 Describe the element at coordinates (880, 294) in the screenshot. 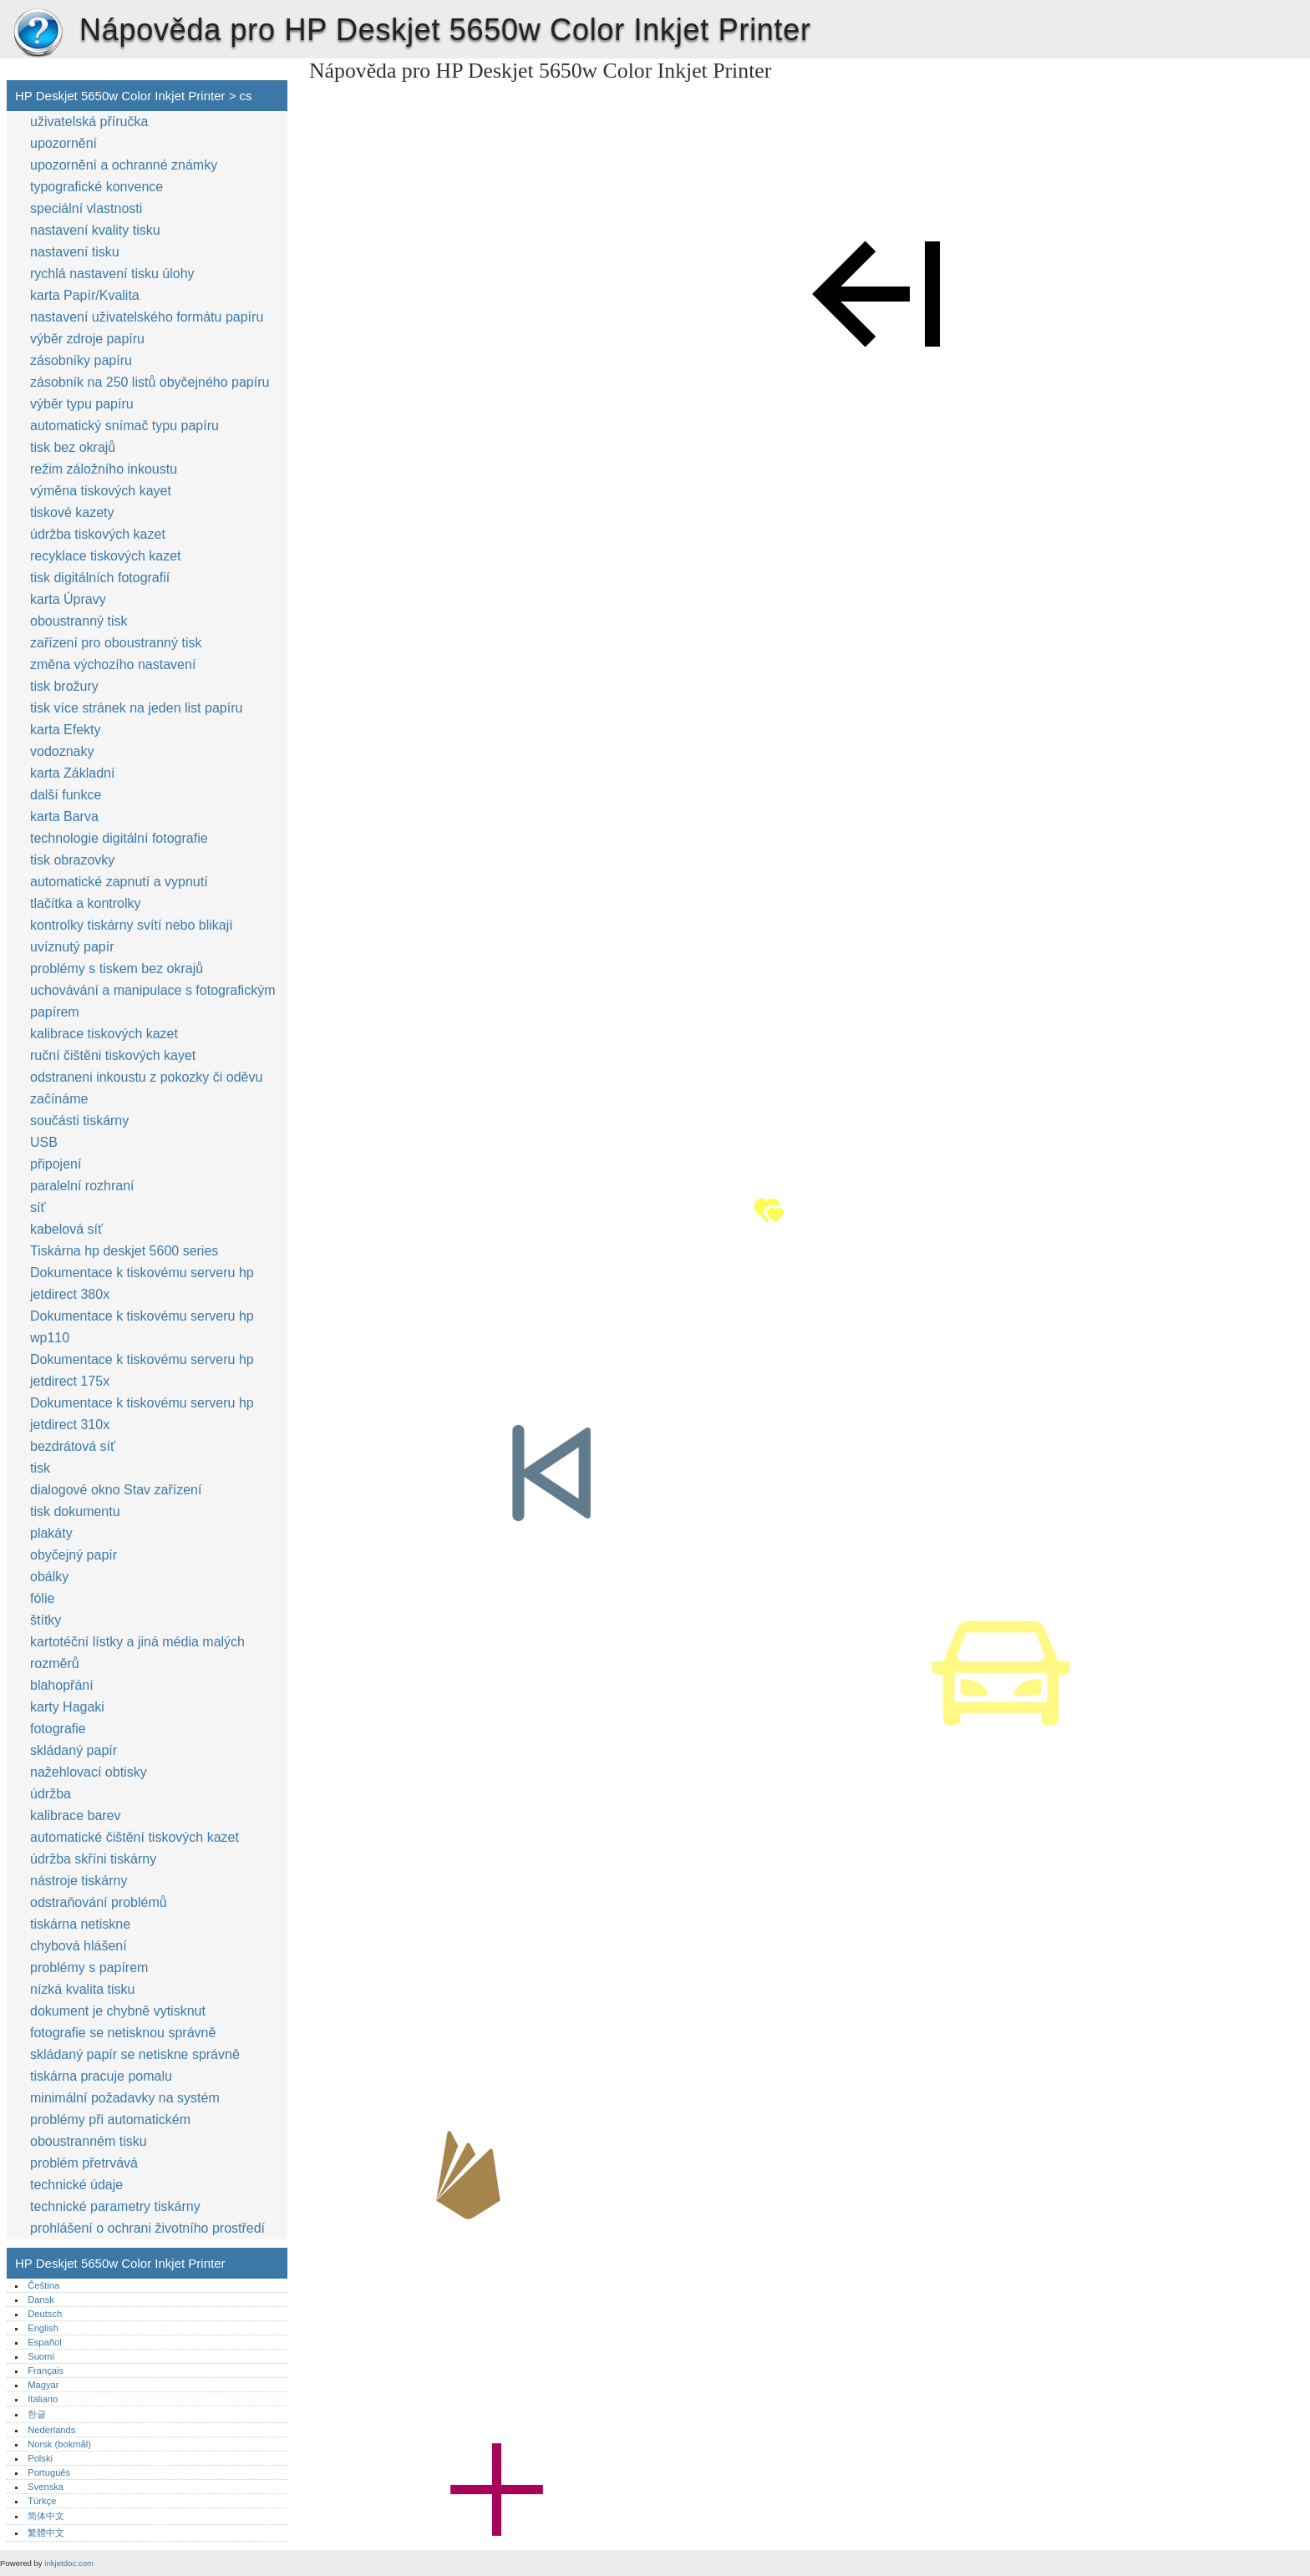

I see `expand panel to the left` at that location.